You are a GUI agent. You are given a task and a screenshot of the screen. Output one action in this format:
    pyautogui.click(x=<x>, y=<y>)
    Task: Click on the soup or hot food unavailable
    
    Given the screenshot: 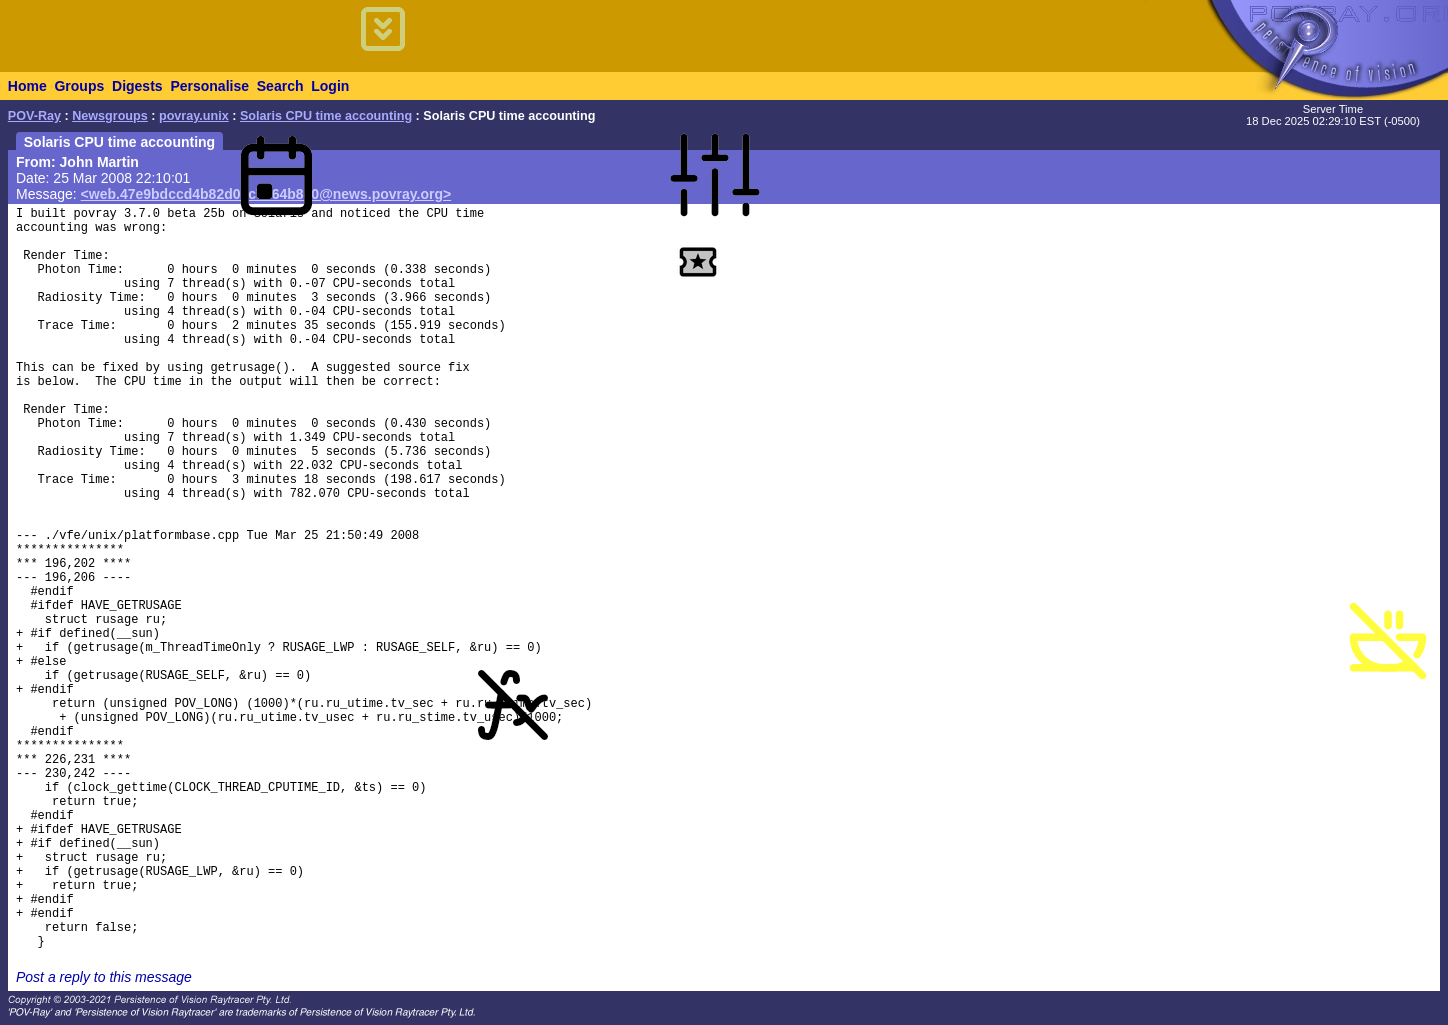 What is the action you would take?
    pyautogui.click(x=1388, y=641)
    